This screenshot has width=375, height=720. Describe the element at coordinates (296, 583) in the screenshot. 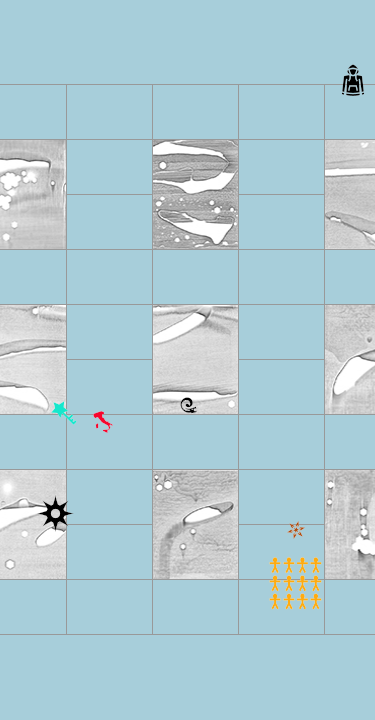

I see `indicates a group or team of players` at that location.